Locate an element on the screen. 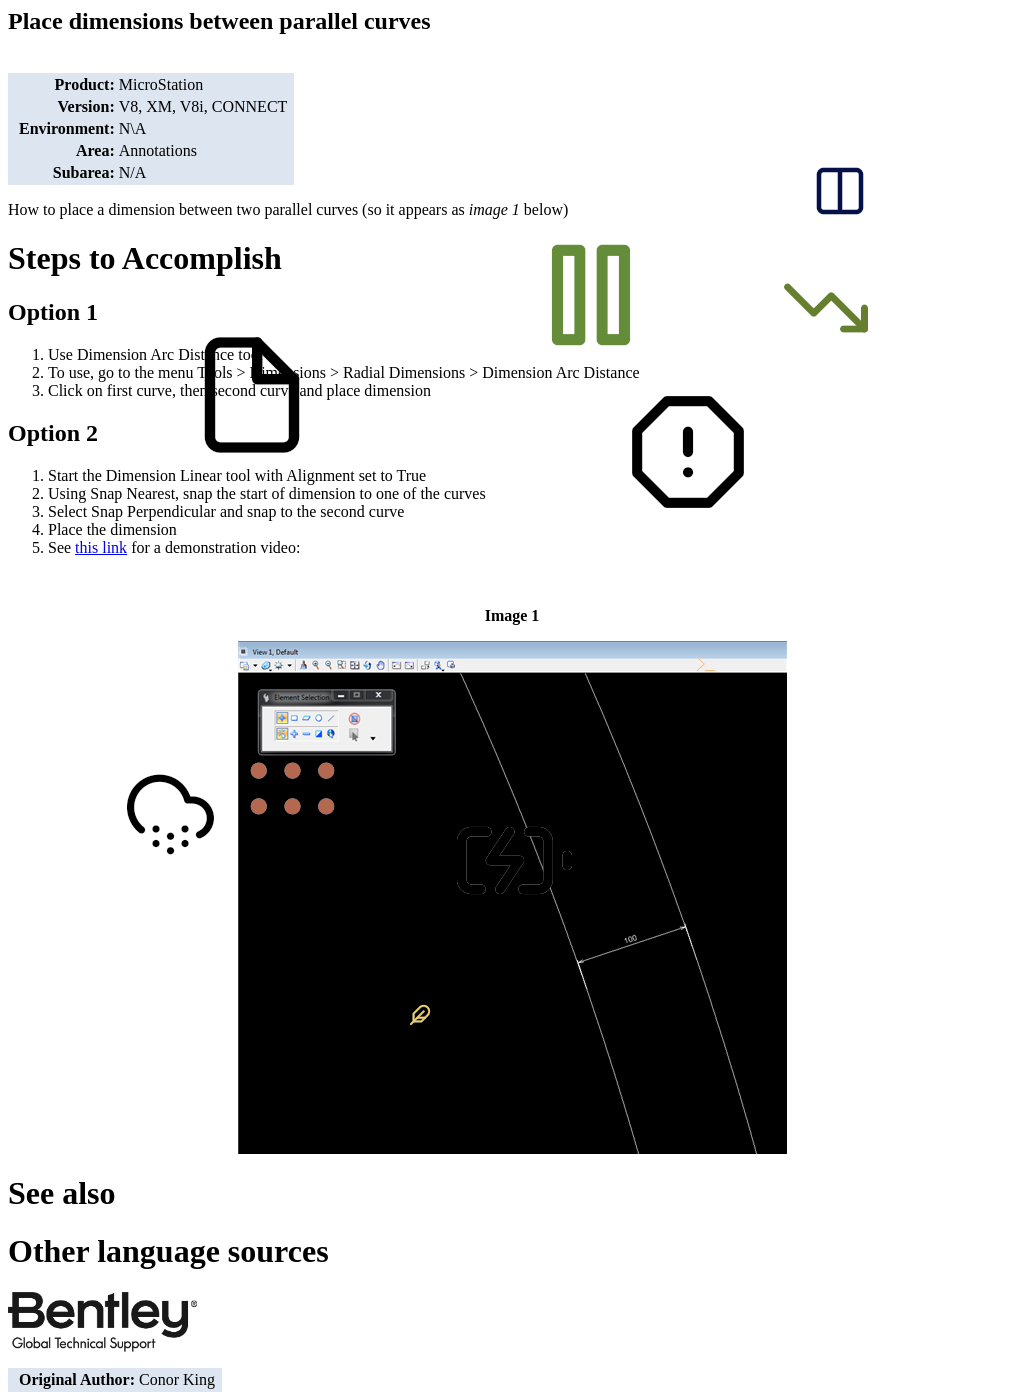 The width and height of the screenshot is (1024, 1400). pause media playback is located at coordinates (591, 295).